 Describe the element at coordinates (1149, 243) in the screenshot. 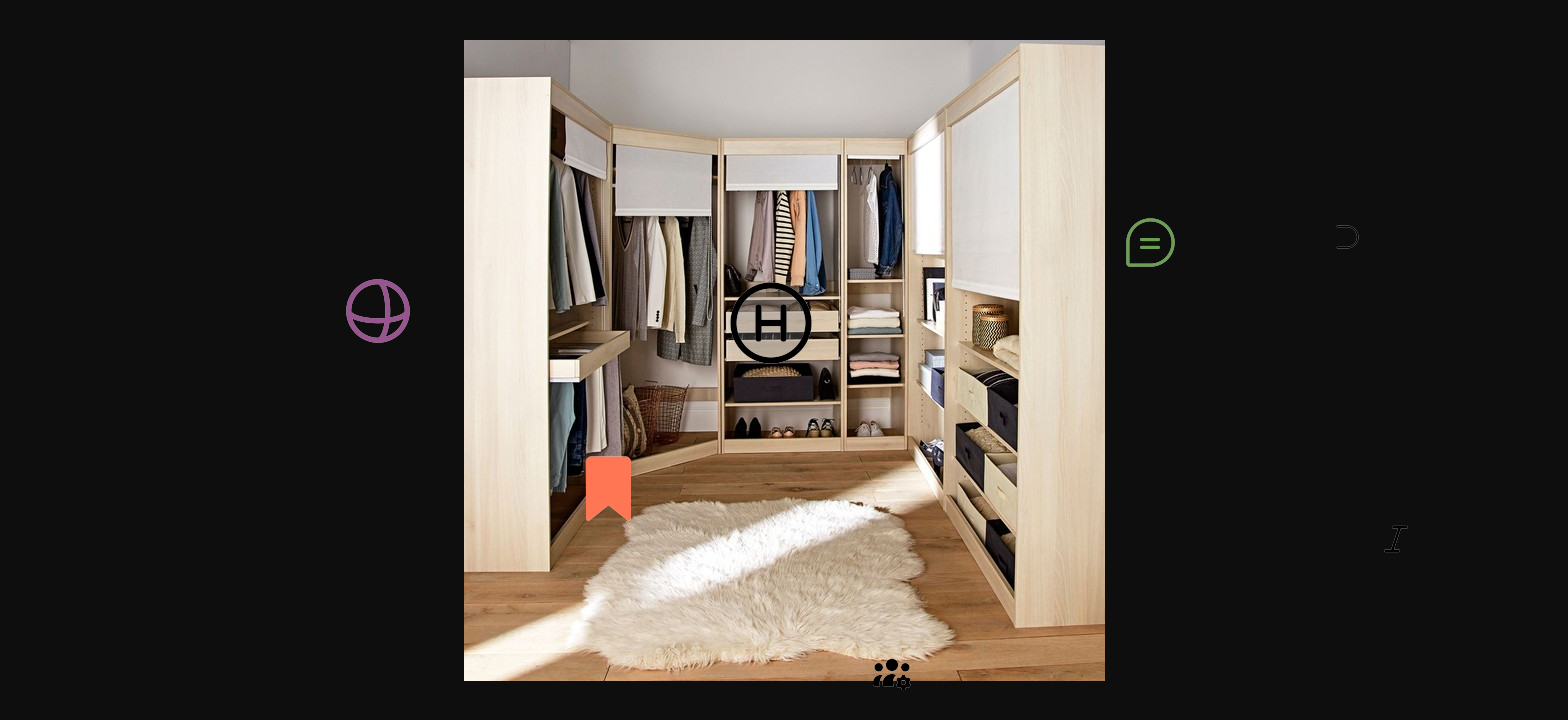

I see `open chat or messaging` at that location.